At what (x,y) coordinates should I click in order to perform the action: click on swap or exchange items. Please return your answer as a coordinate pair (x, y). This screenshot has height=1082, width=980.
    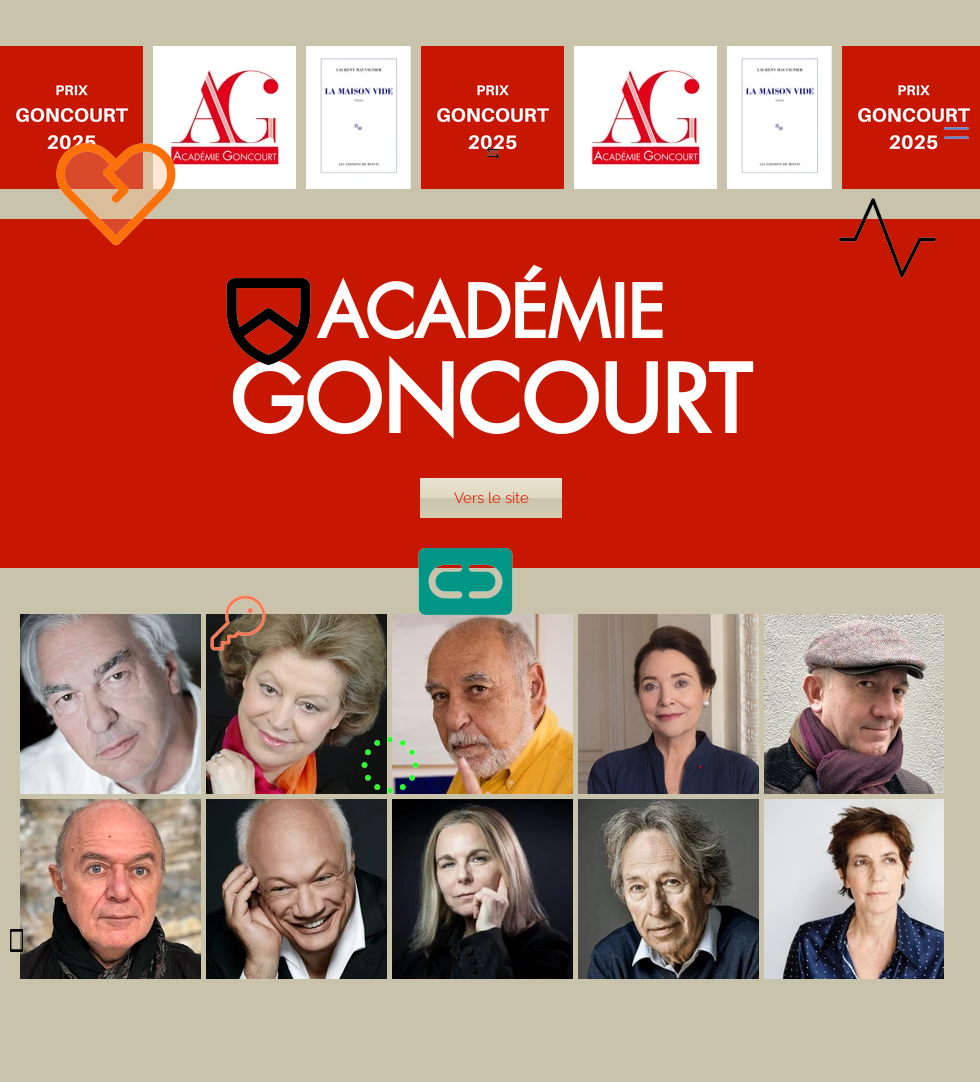
    Looking at the image, I should click on (493, 153).